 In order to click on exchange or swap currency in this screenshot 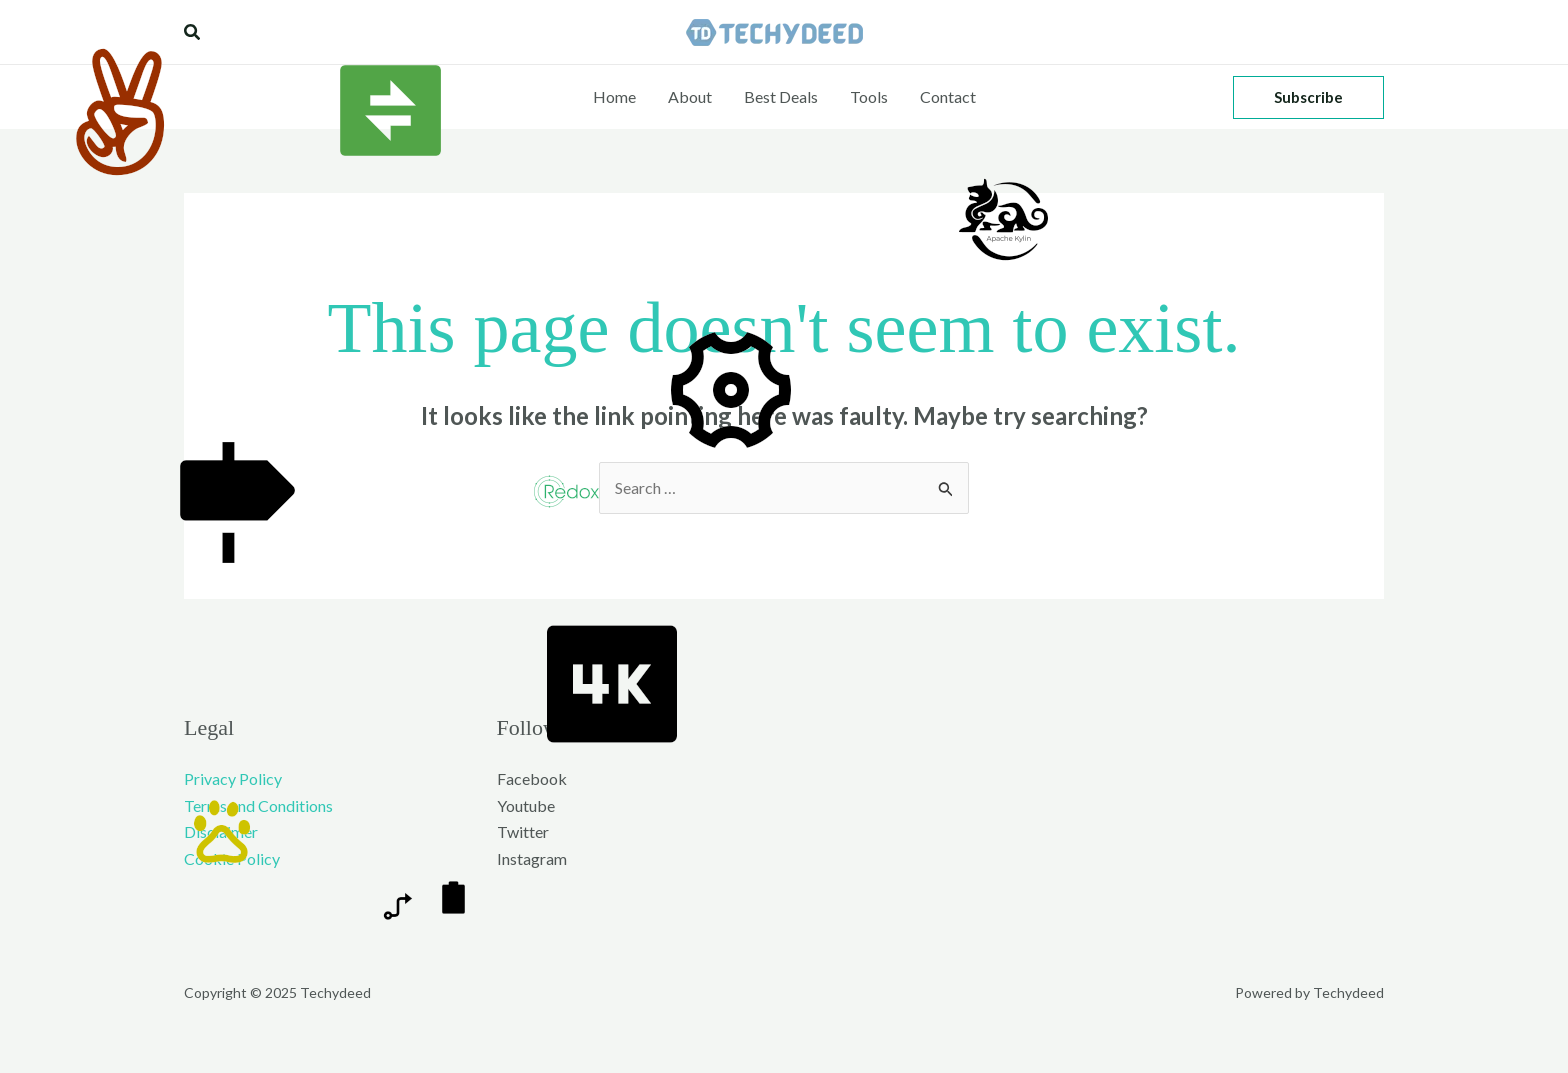, I will do `click(390, 110)`.